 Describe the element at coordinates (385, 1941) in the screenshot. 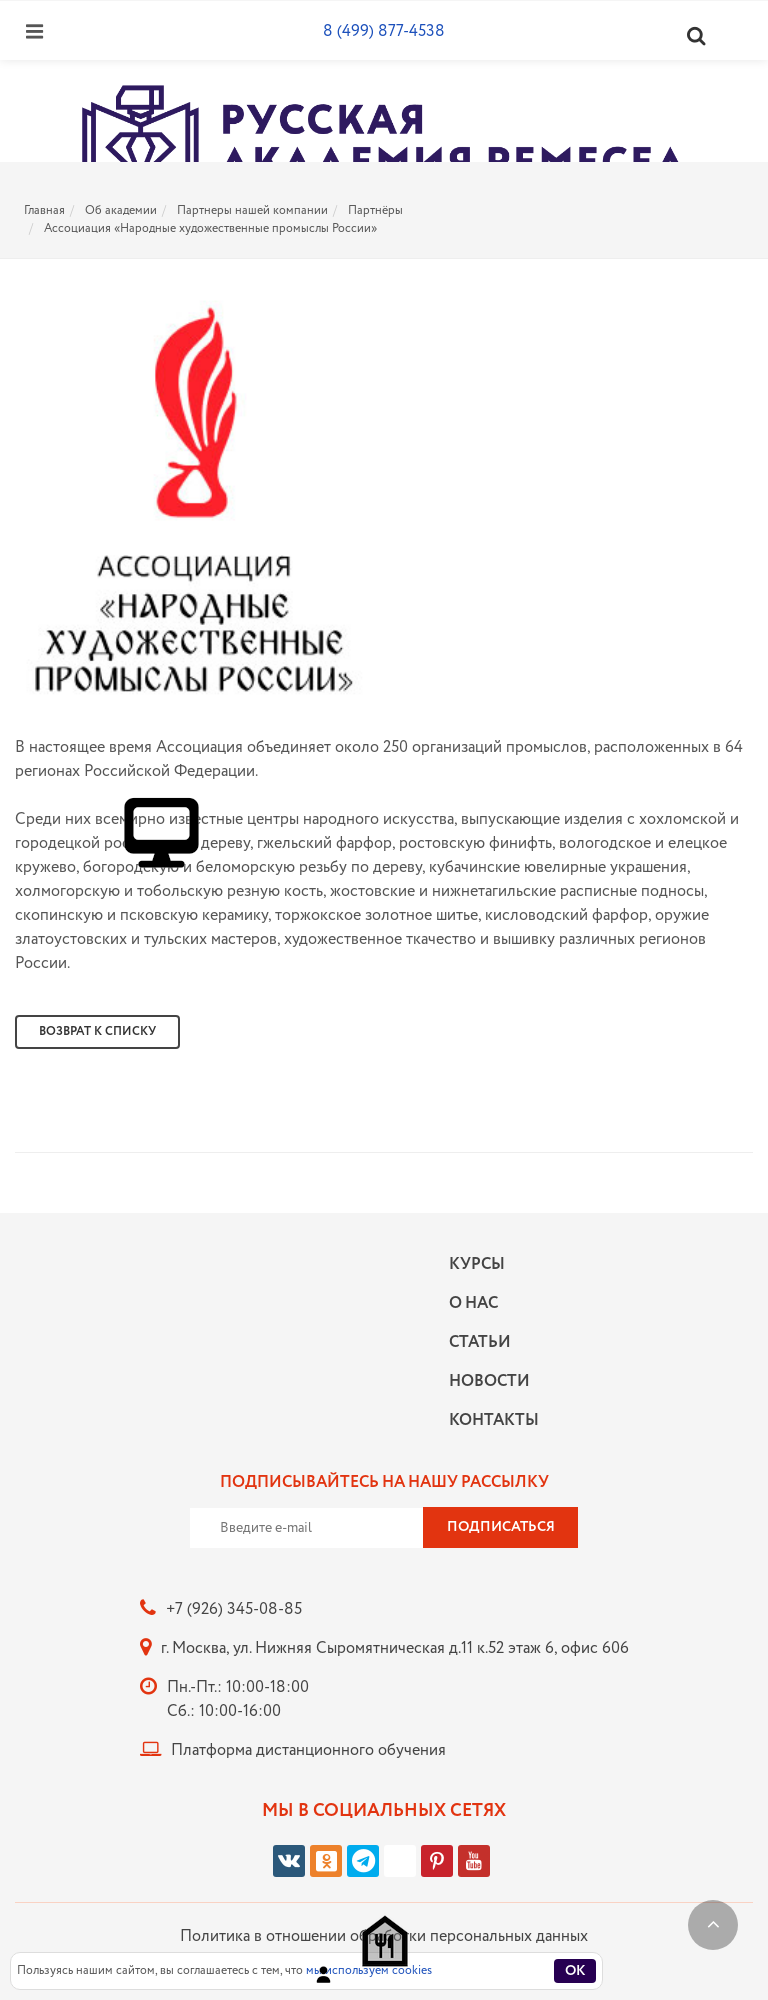

I see `find nearby food banks or food assistance locations` at that location.